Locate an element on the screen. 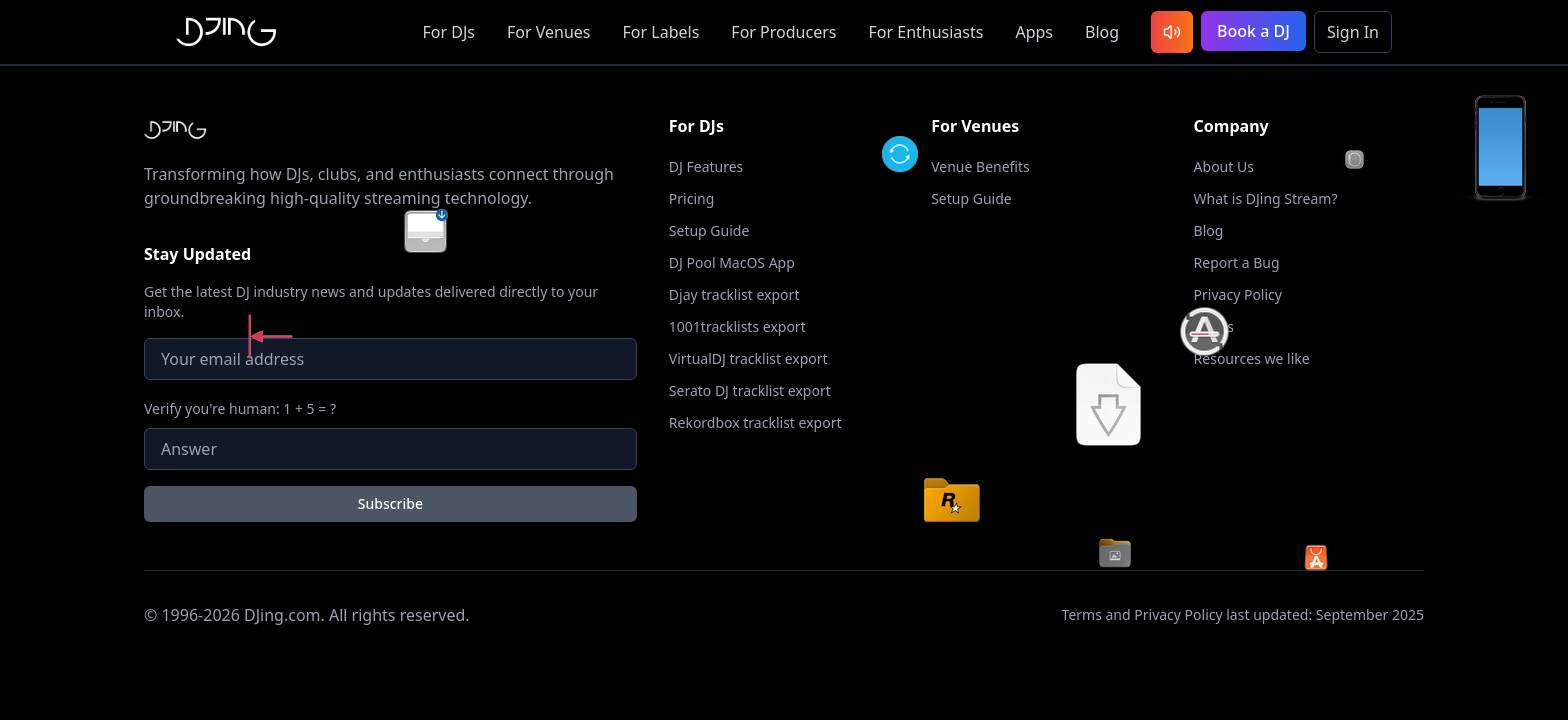 The height and width of the screenshot is (720, 1568). open the Apple Watch companion app is located at coordinates (1354, 159).